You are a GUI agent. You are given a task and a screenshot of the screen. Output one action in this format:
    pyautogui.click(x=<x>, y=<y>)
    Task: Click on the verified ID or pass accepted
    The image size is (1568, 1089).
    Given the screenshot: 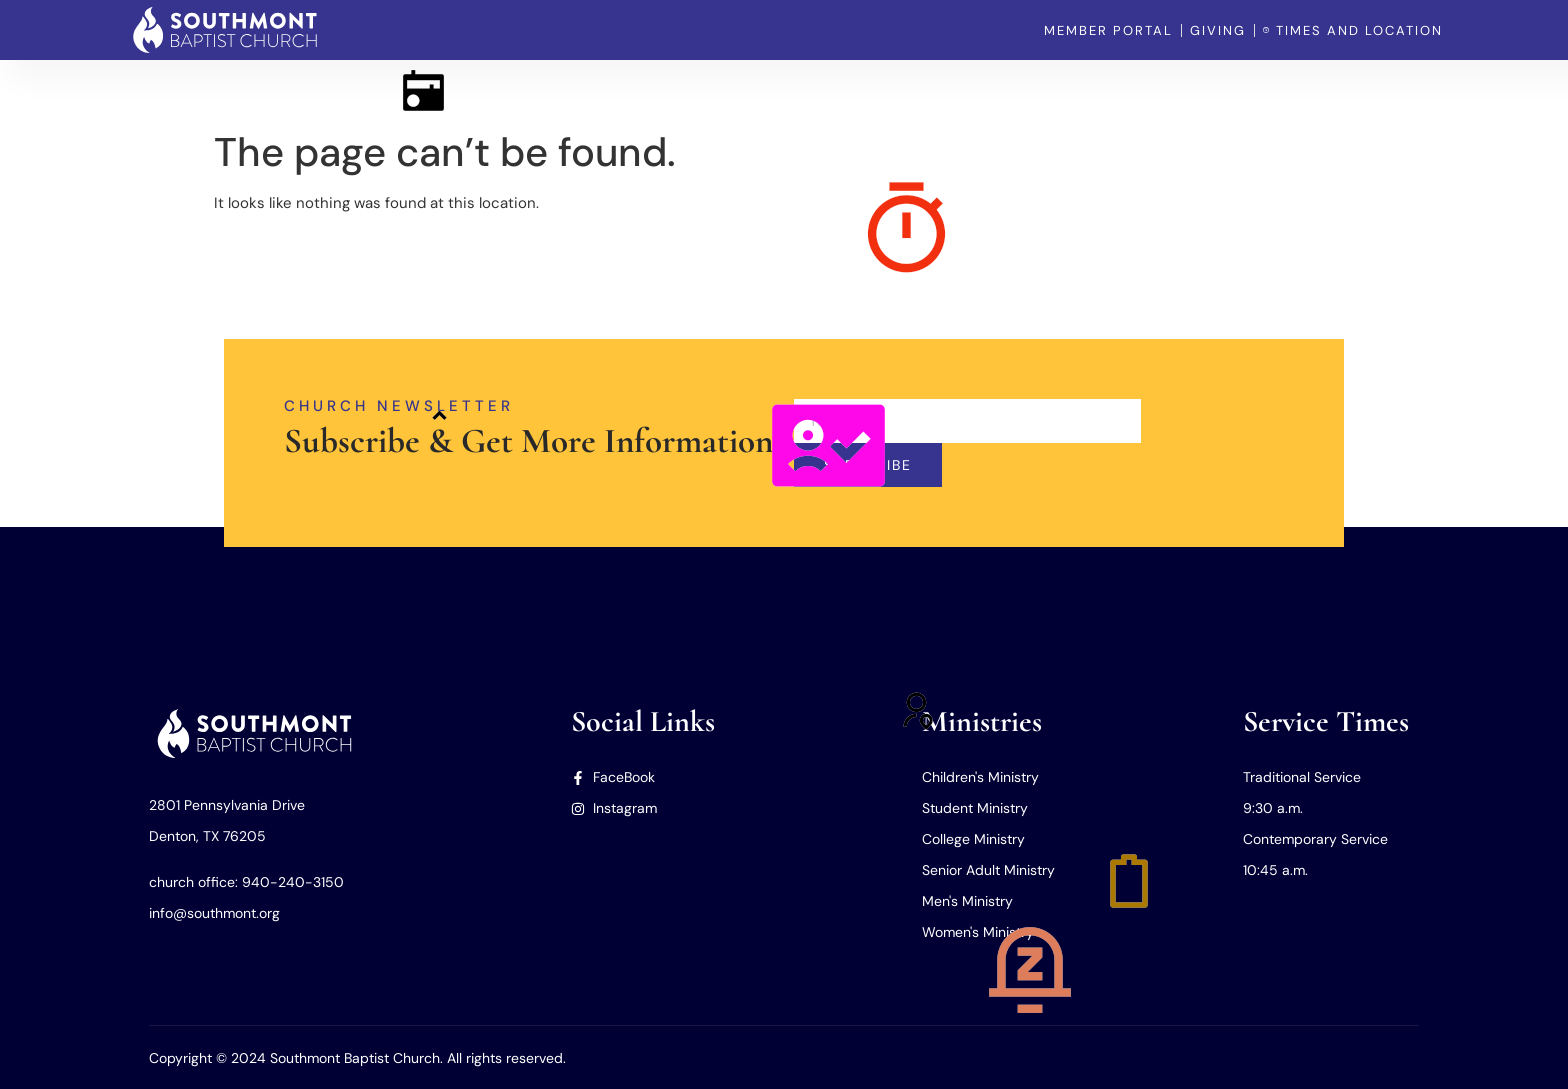 What is the action you would take?
    pyautogui.click(x=828, y=445)
    